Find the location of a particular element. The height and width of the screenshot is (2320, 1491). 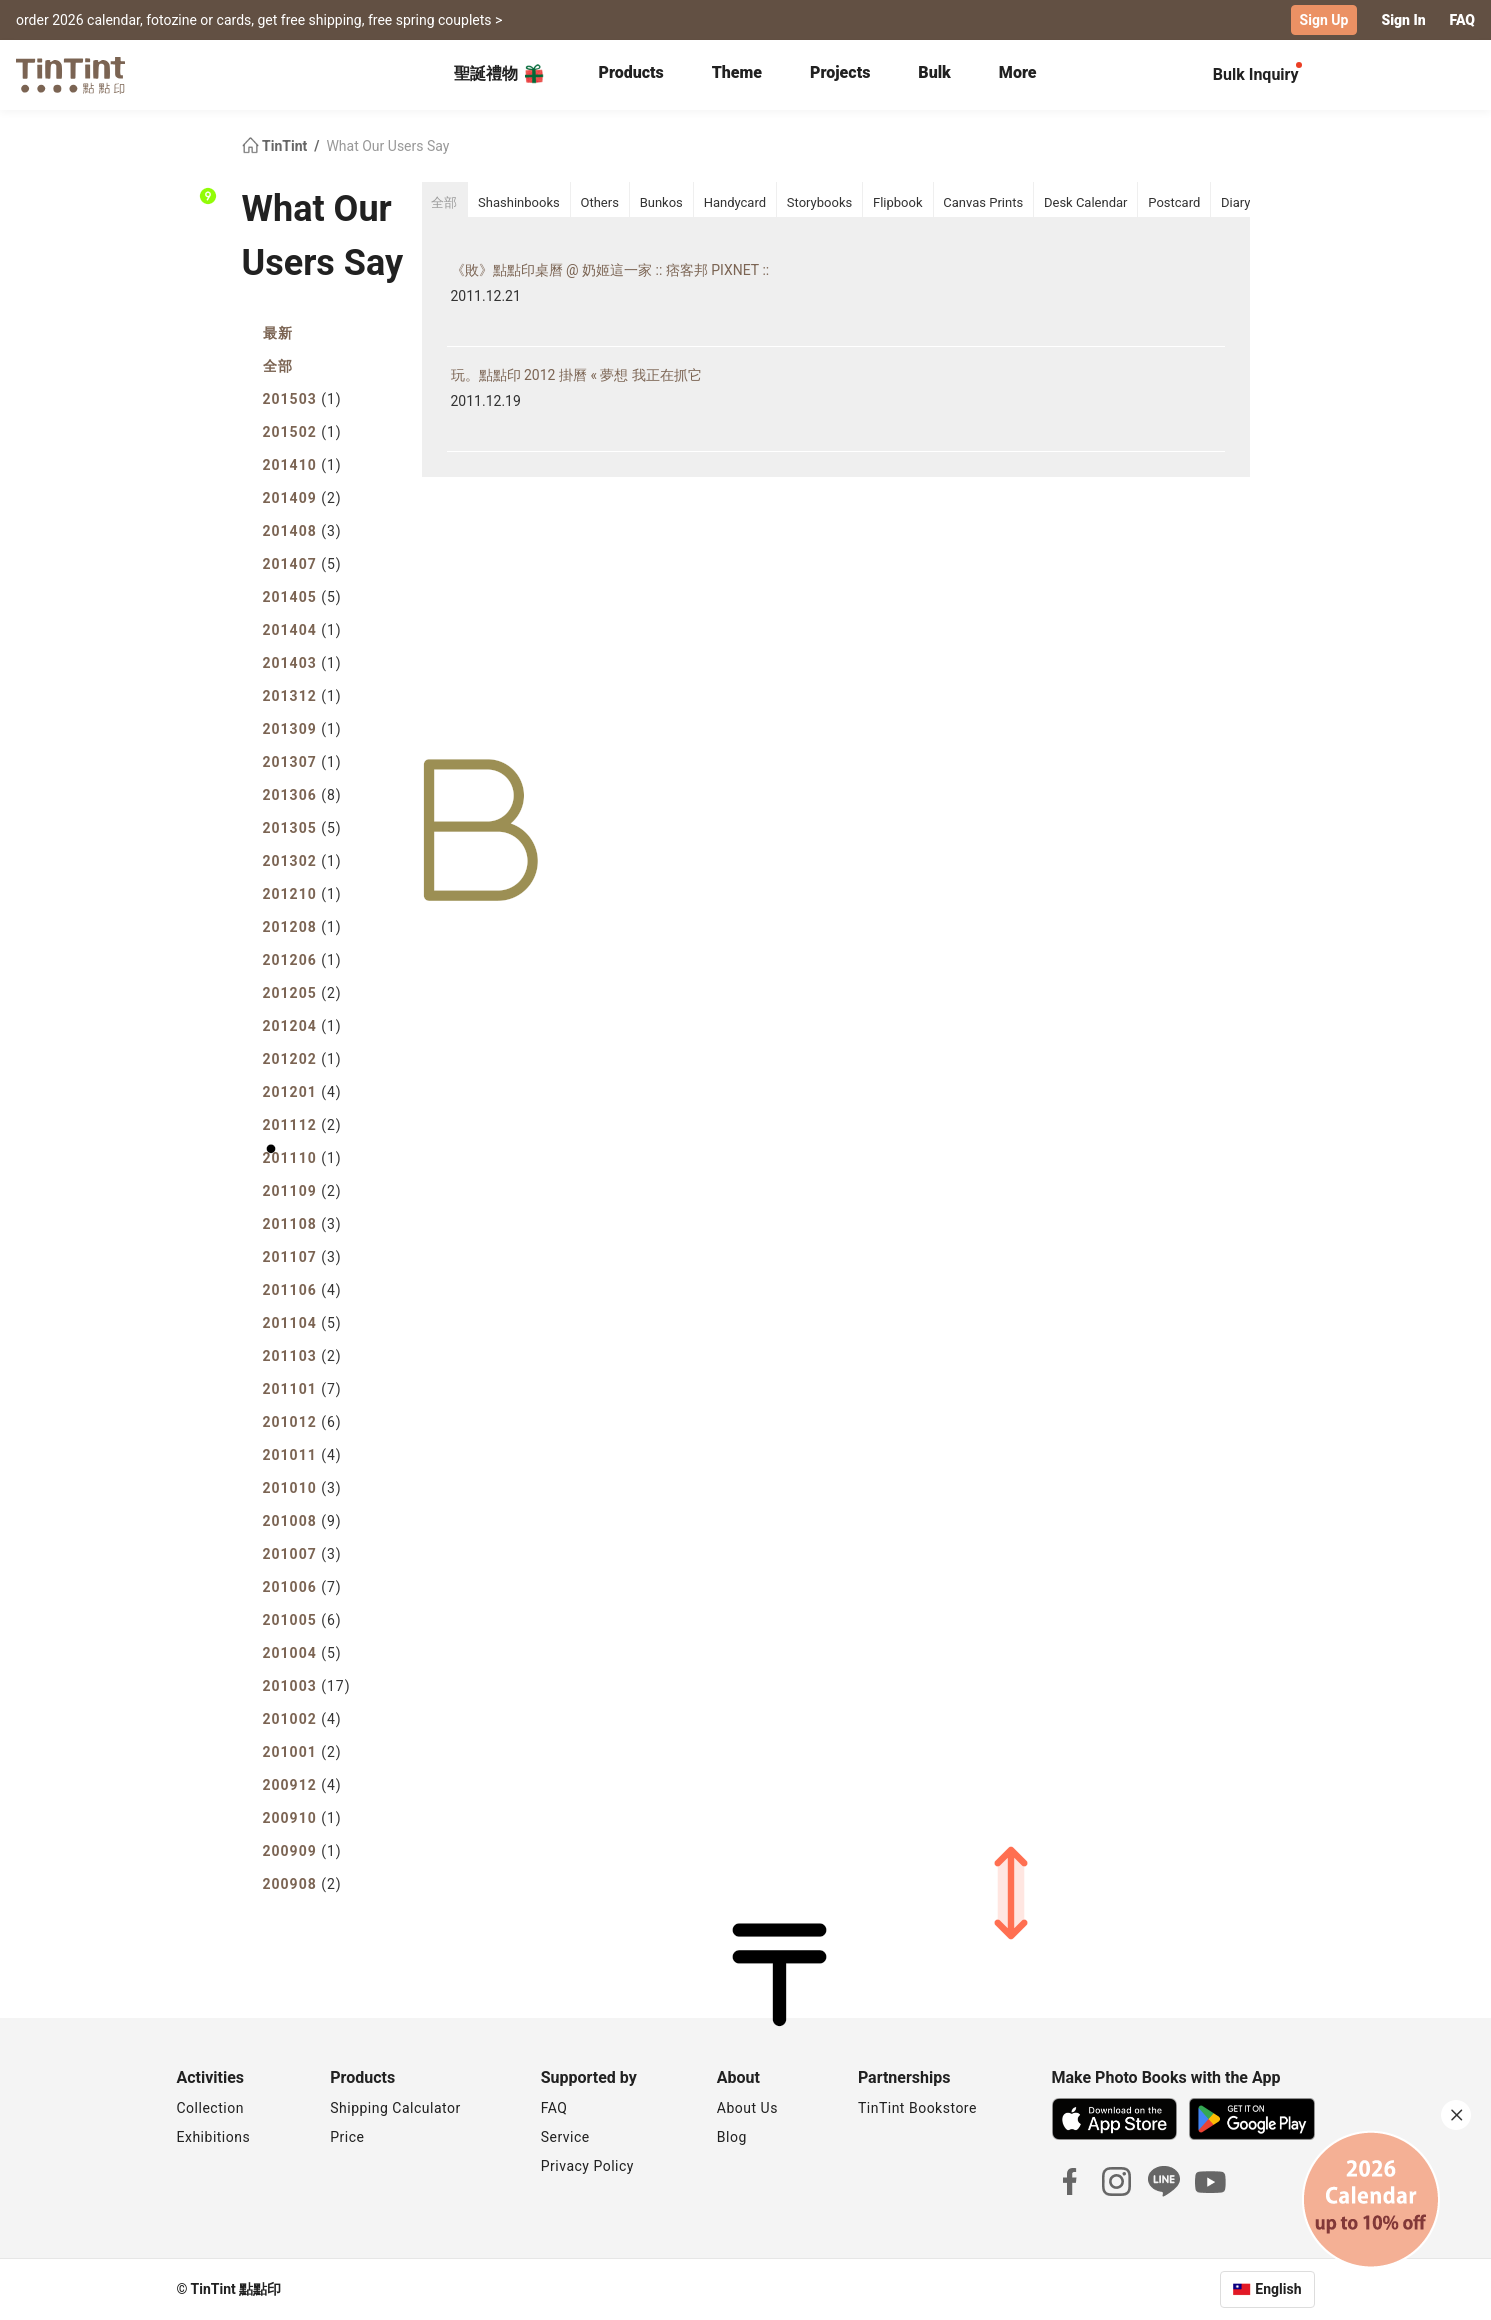

adjust height or vertical size is located at coordinates (1011, 1893).